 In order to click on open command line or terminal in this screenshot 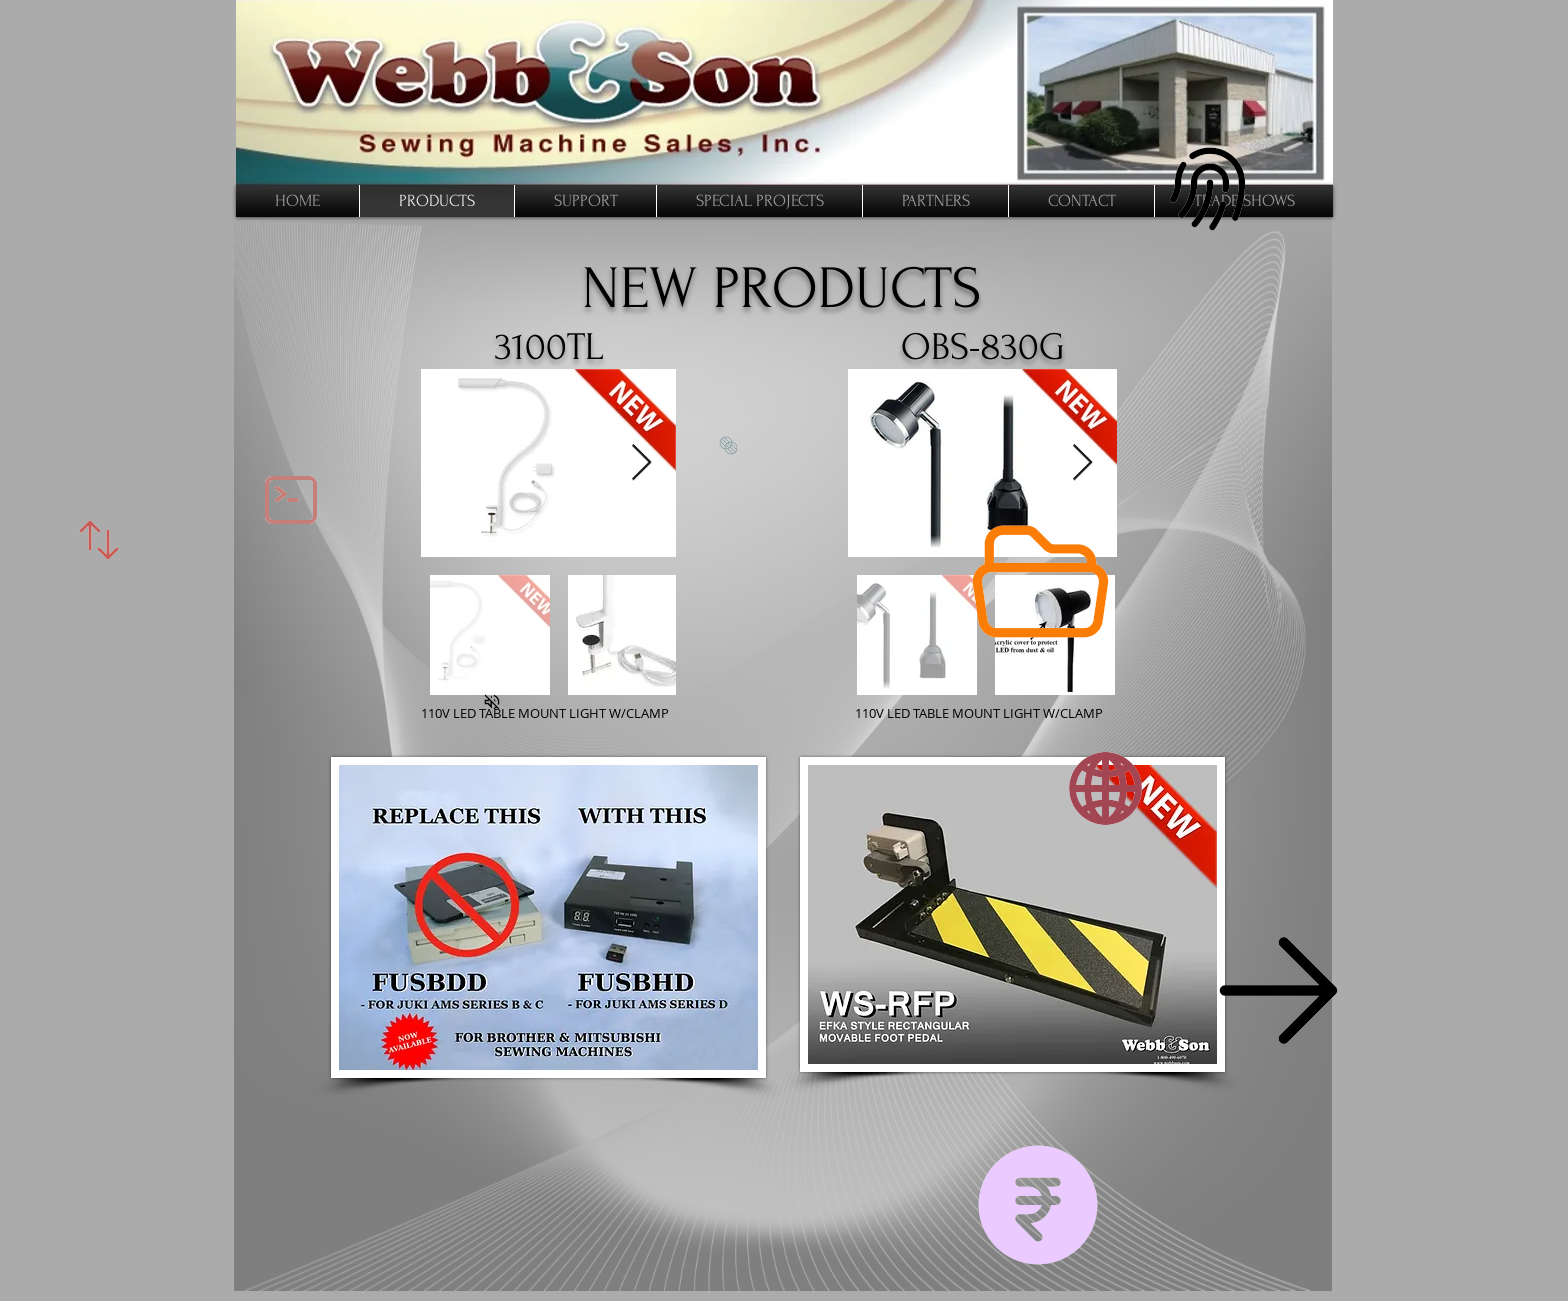, I will do `click(291, 500)`.